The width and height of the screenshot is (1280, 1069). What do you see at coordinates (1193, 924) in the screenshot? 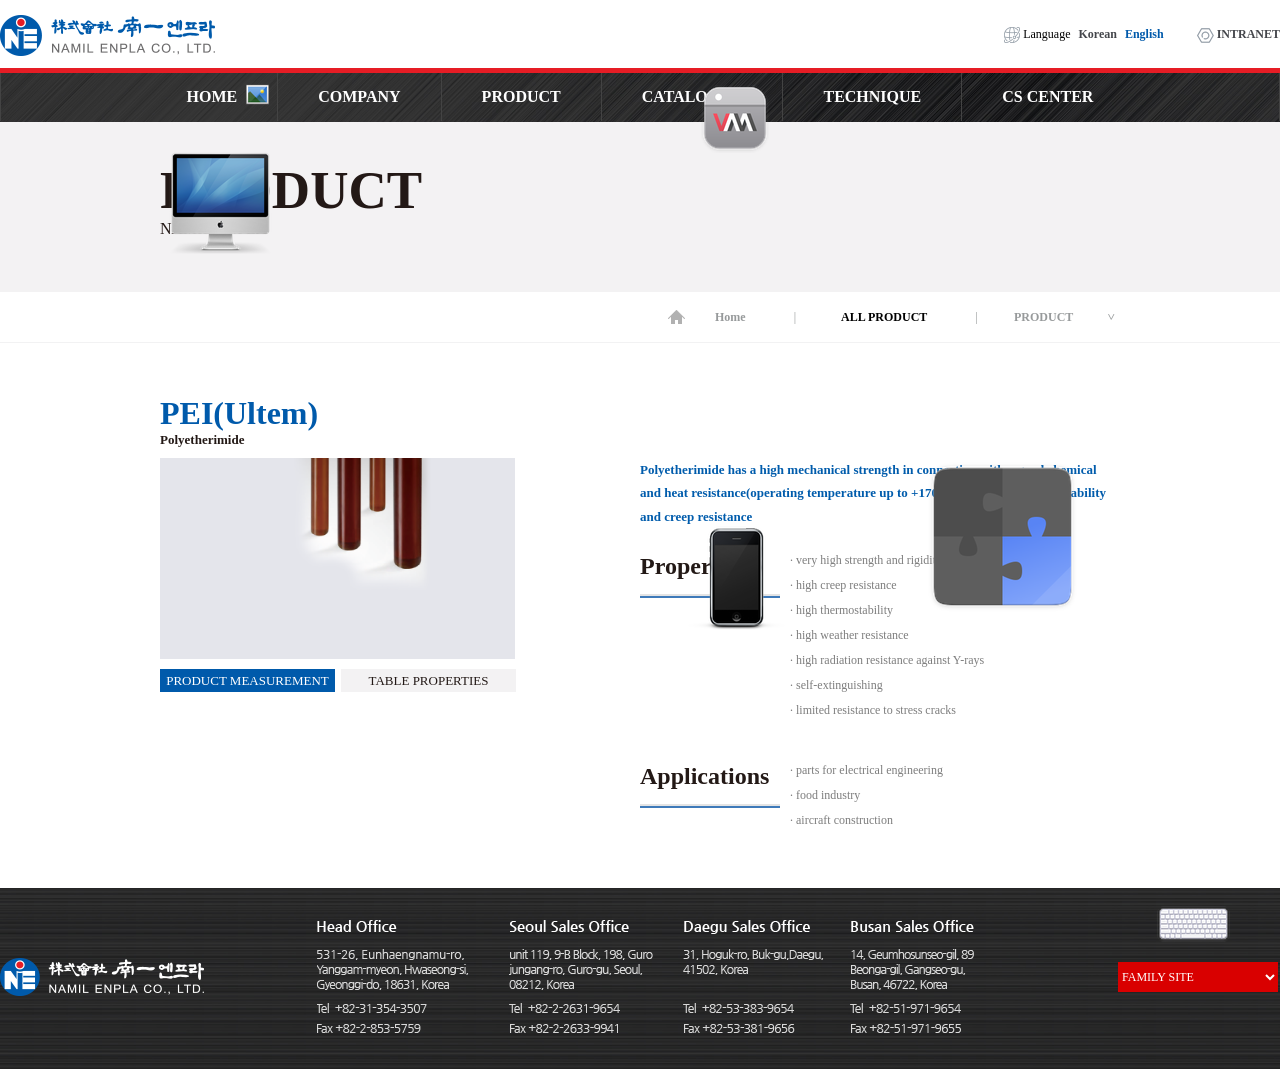
I see `bluetooth keyboard connected` at bounding box center [1193, 924].